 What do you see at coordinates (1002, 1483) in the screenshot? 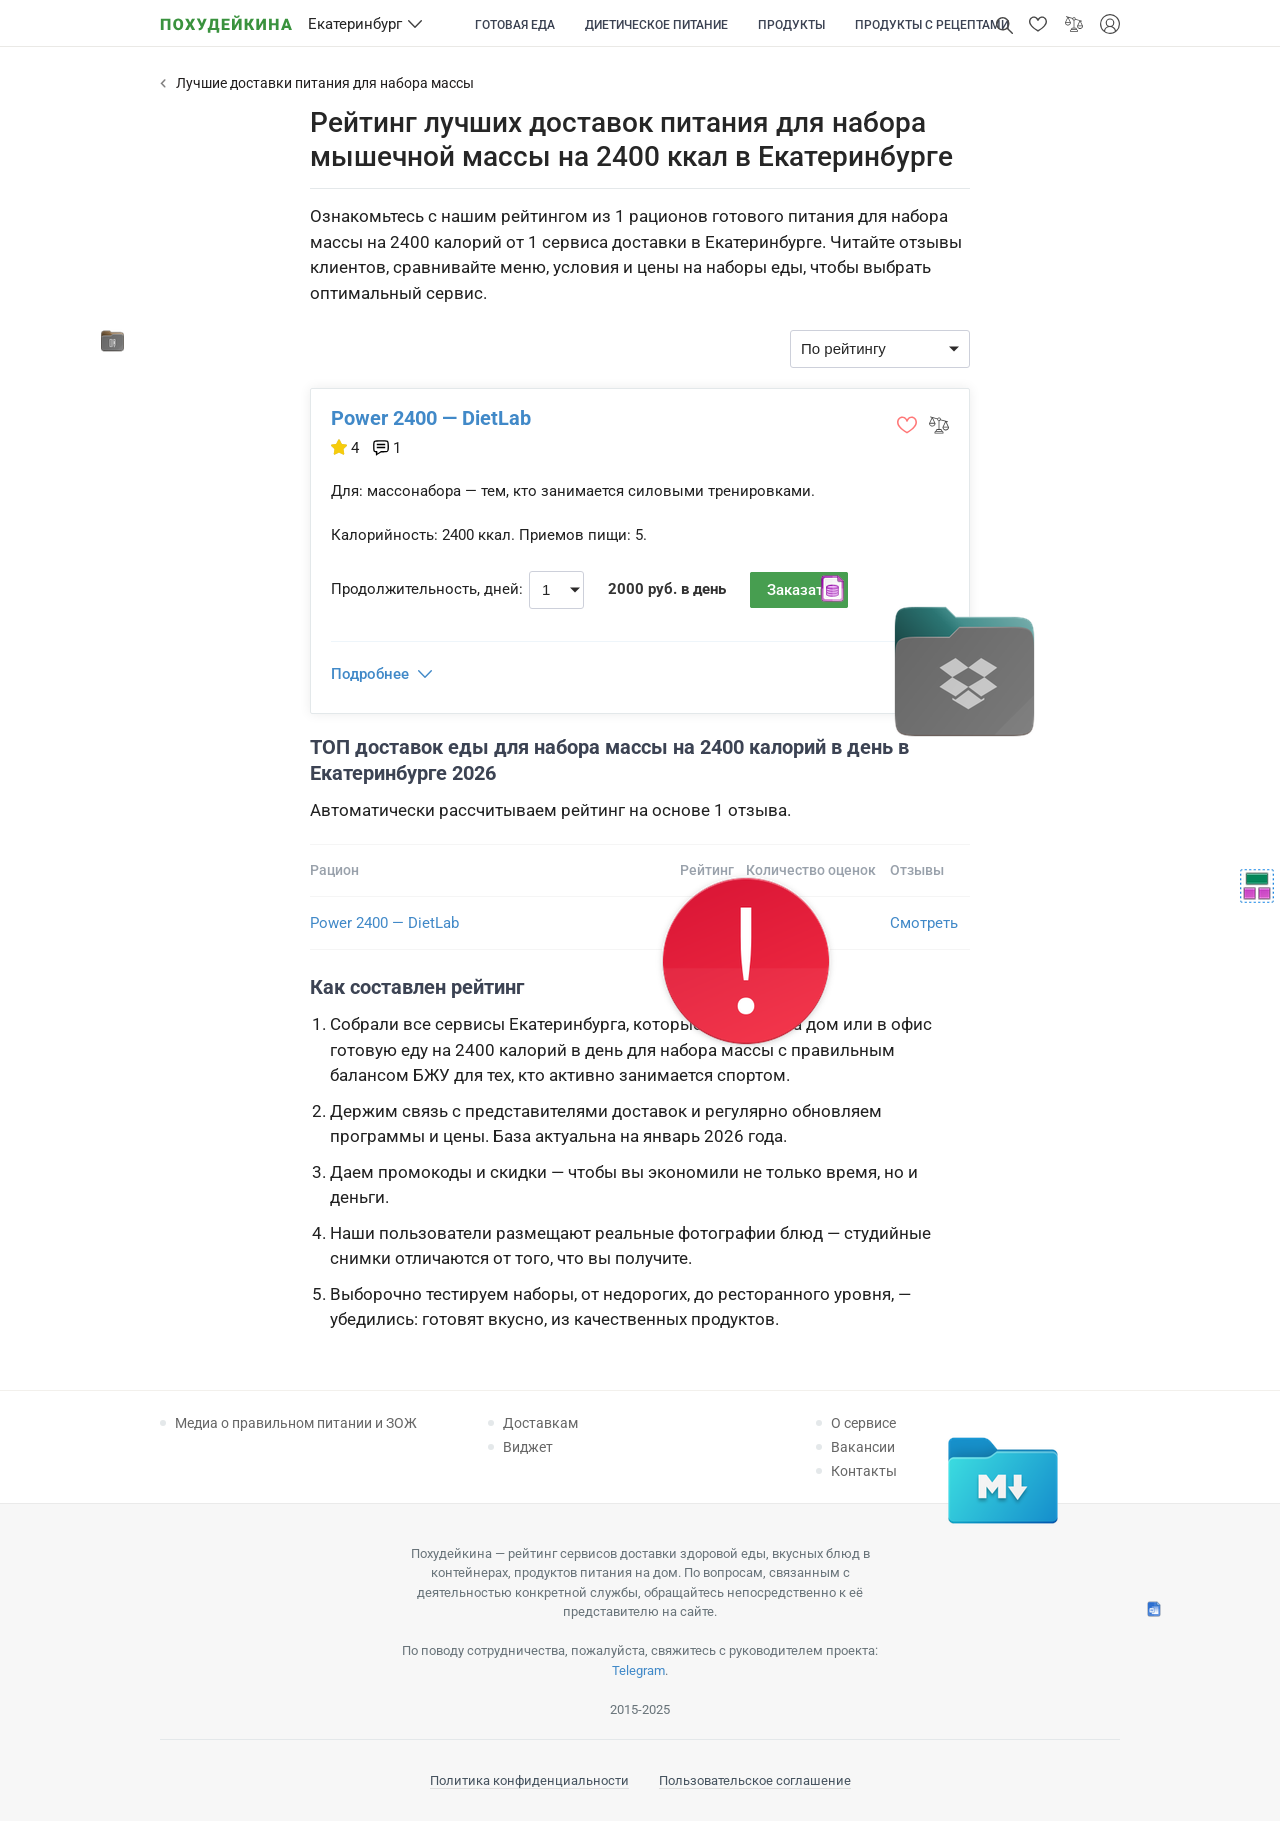
I see `folder containing markdown files` at bounding box center [1002, 1483].